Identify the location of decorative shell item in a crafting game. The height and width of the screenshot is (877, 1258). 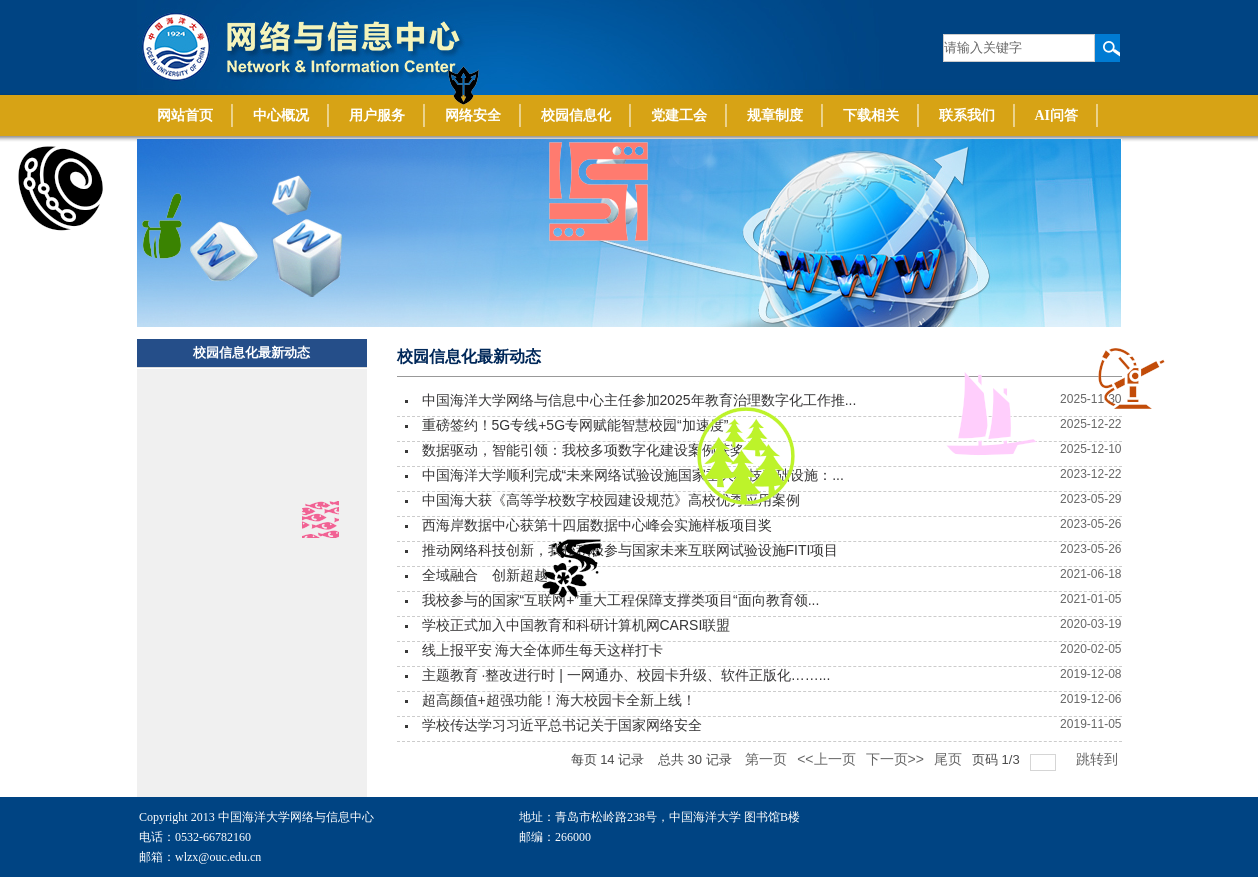
(60, 188).